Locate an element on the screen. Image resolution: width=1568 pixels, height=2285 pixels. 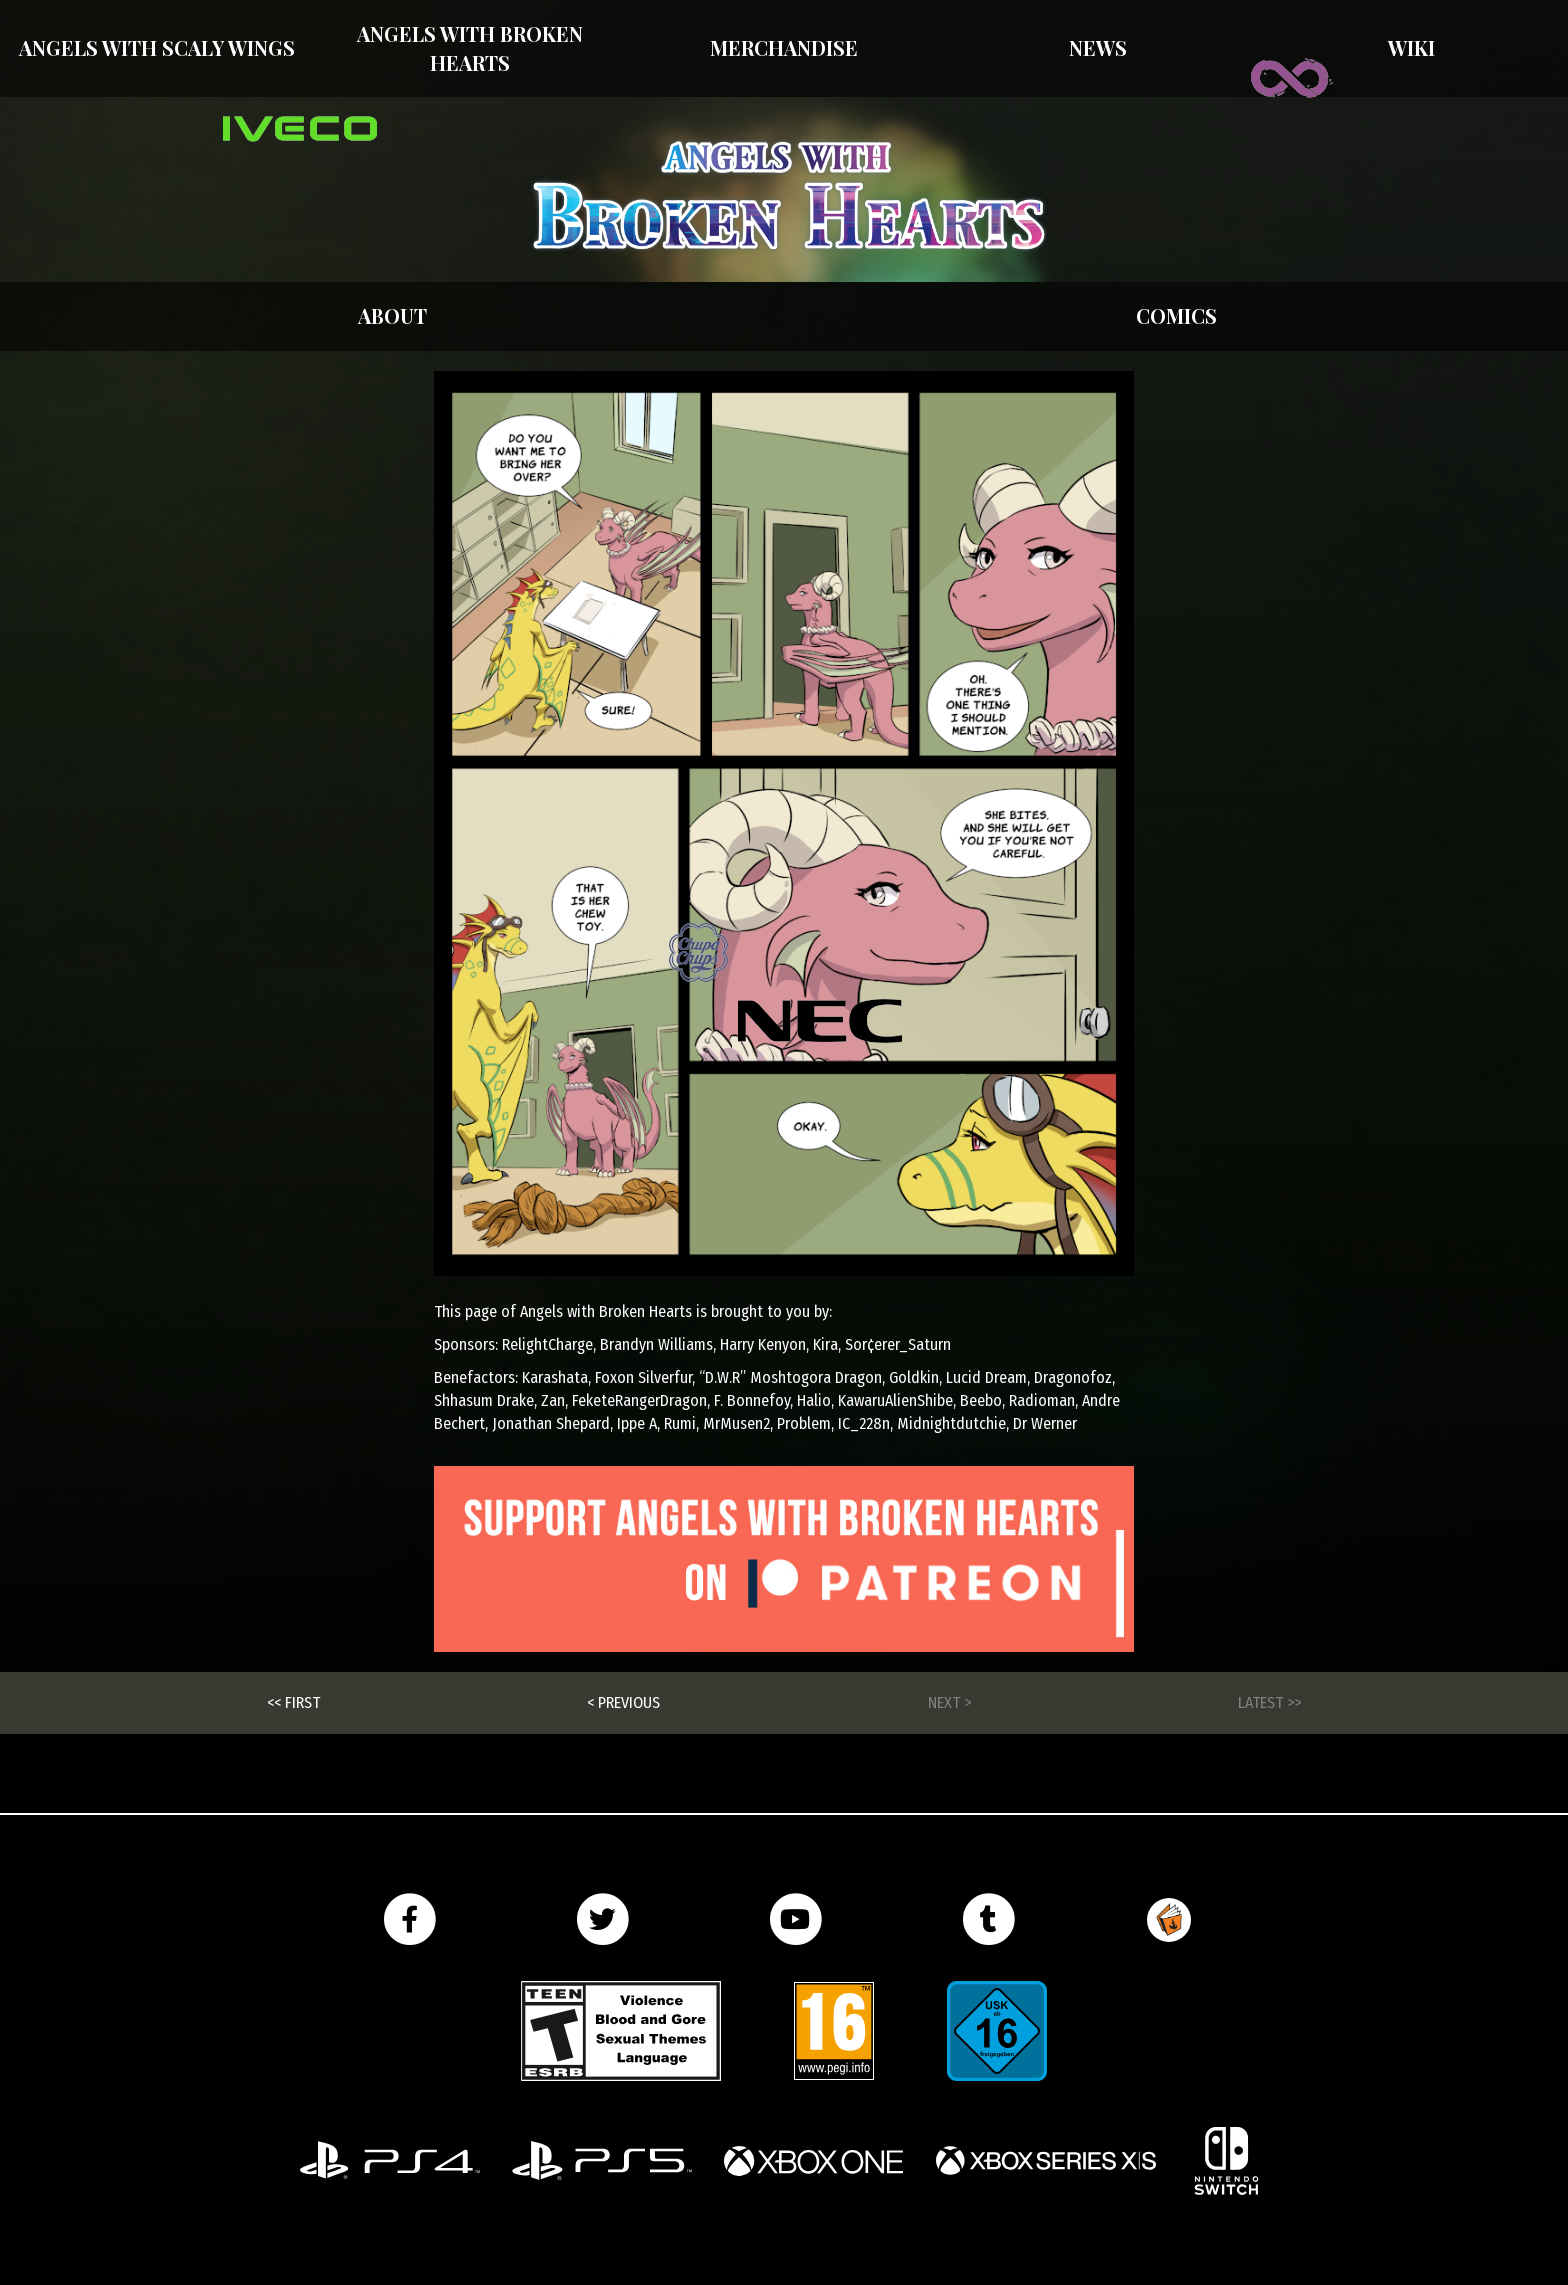
Iveco brand logo is located at coordinates (300, 129).